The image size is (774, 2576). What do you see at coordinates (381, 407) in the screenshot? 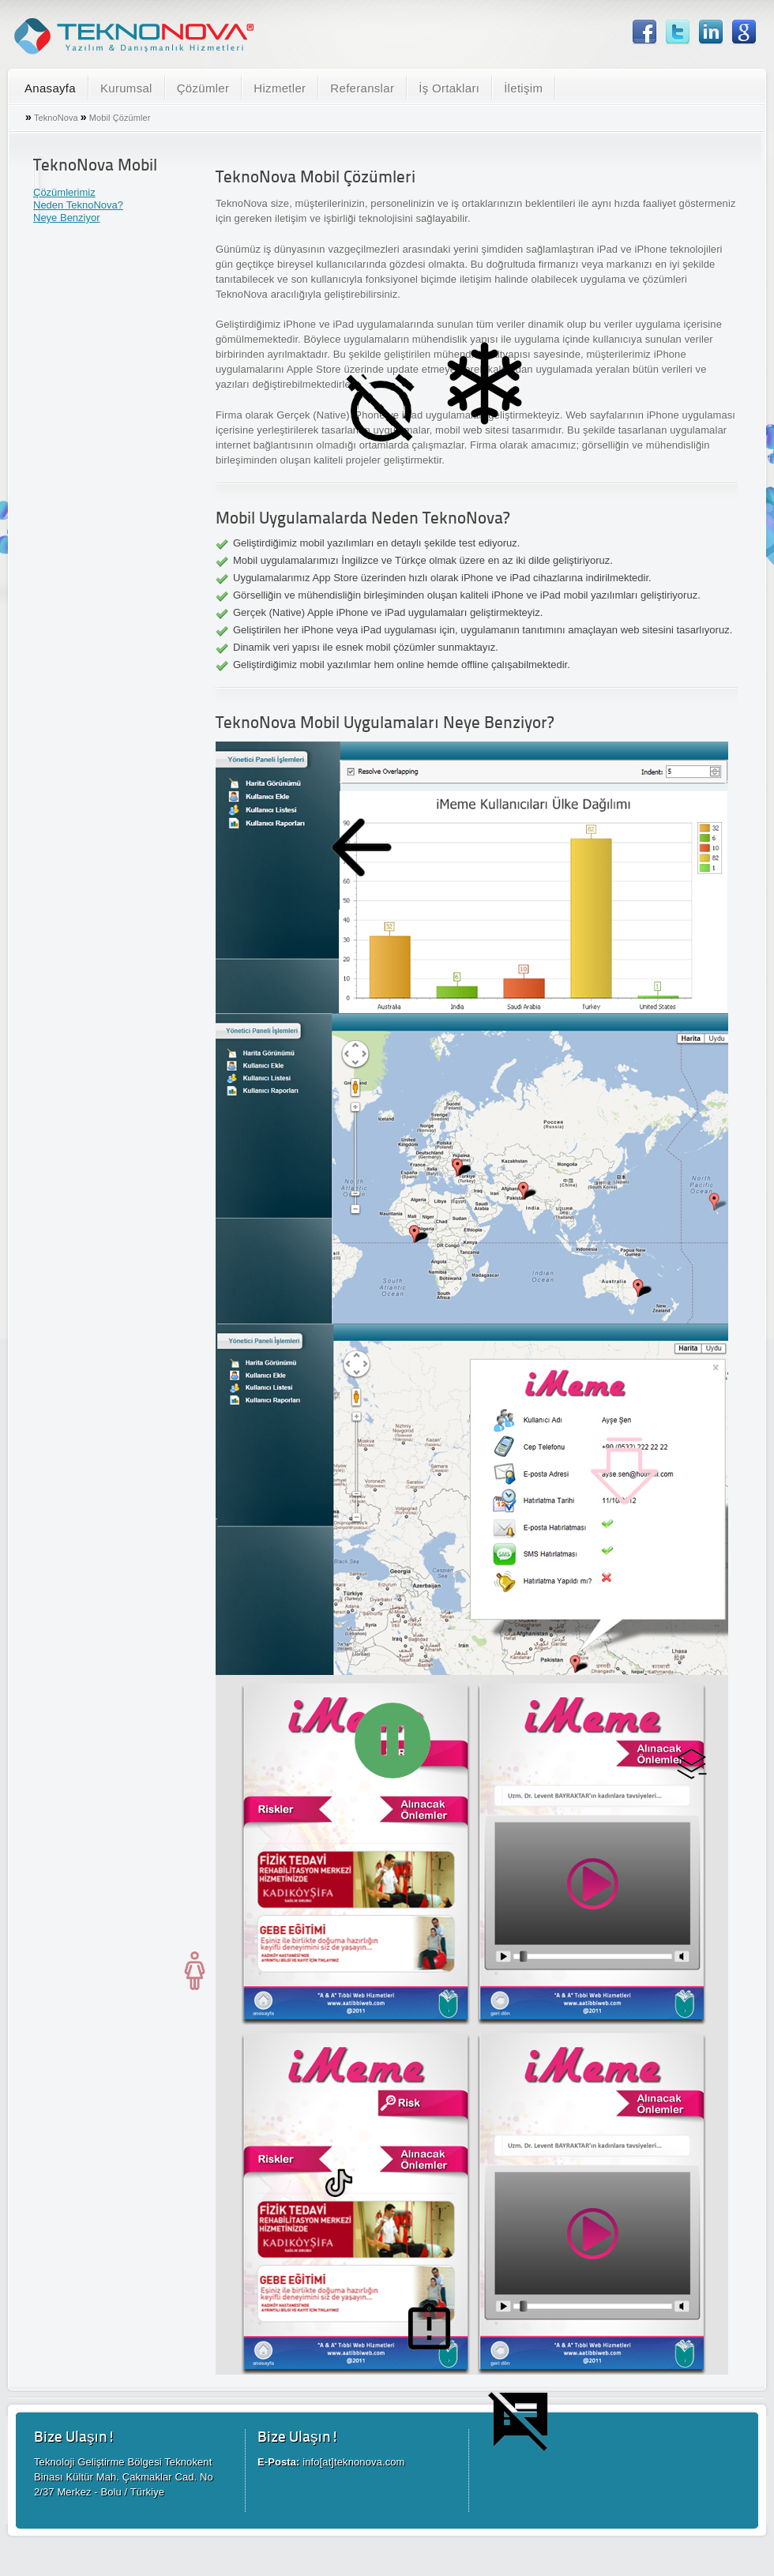
I see `disable or turn off alarm` at bounding box center [381, 407].